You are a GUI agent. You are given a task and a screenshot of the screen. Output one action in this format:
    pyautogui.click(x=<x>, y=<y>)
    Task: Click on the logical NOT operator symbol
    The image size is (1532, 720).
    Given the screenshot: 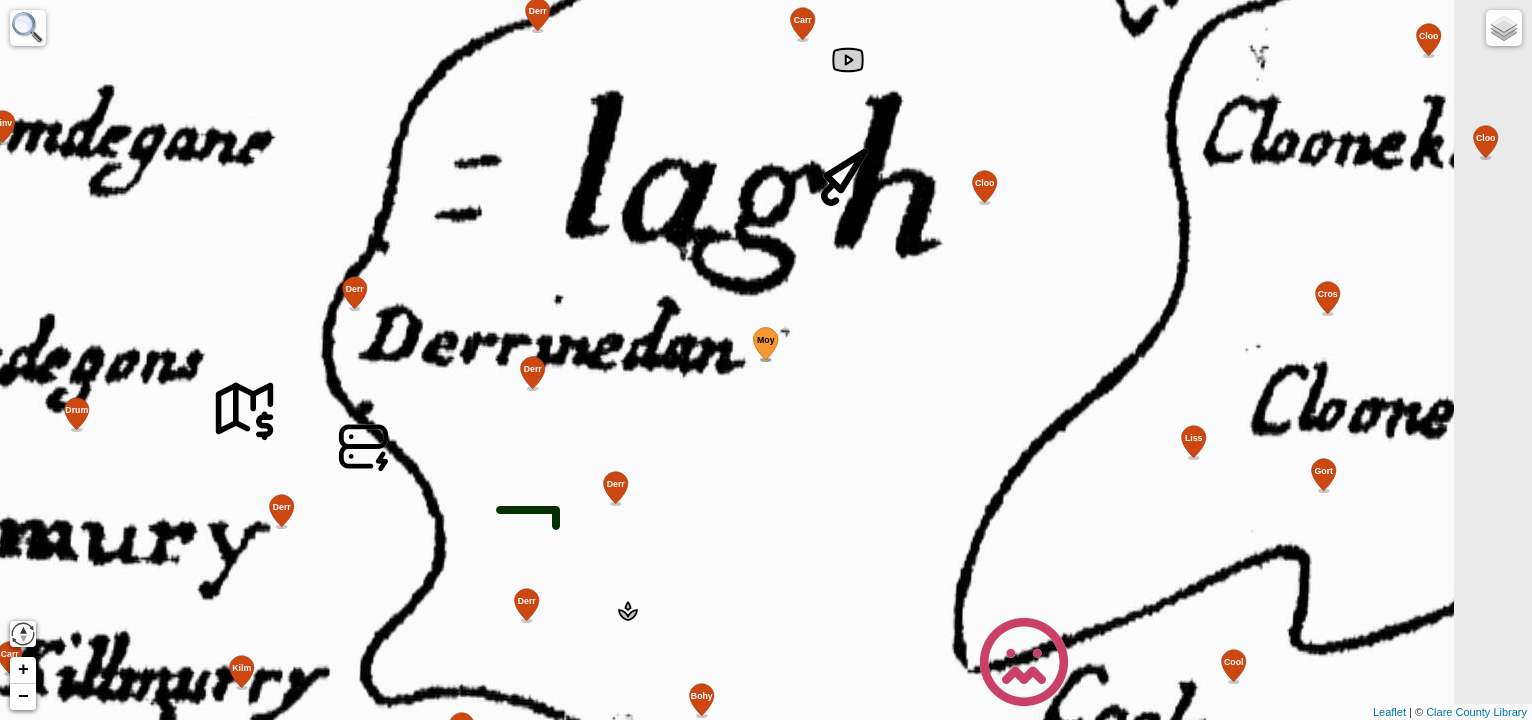 What is the action you would take?
    pyautogui.click(x=528, y=510)
    